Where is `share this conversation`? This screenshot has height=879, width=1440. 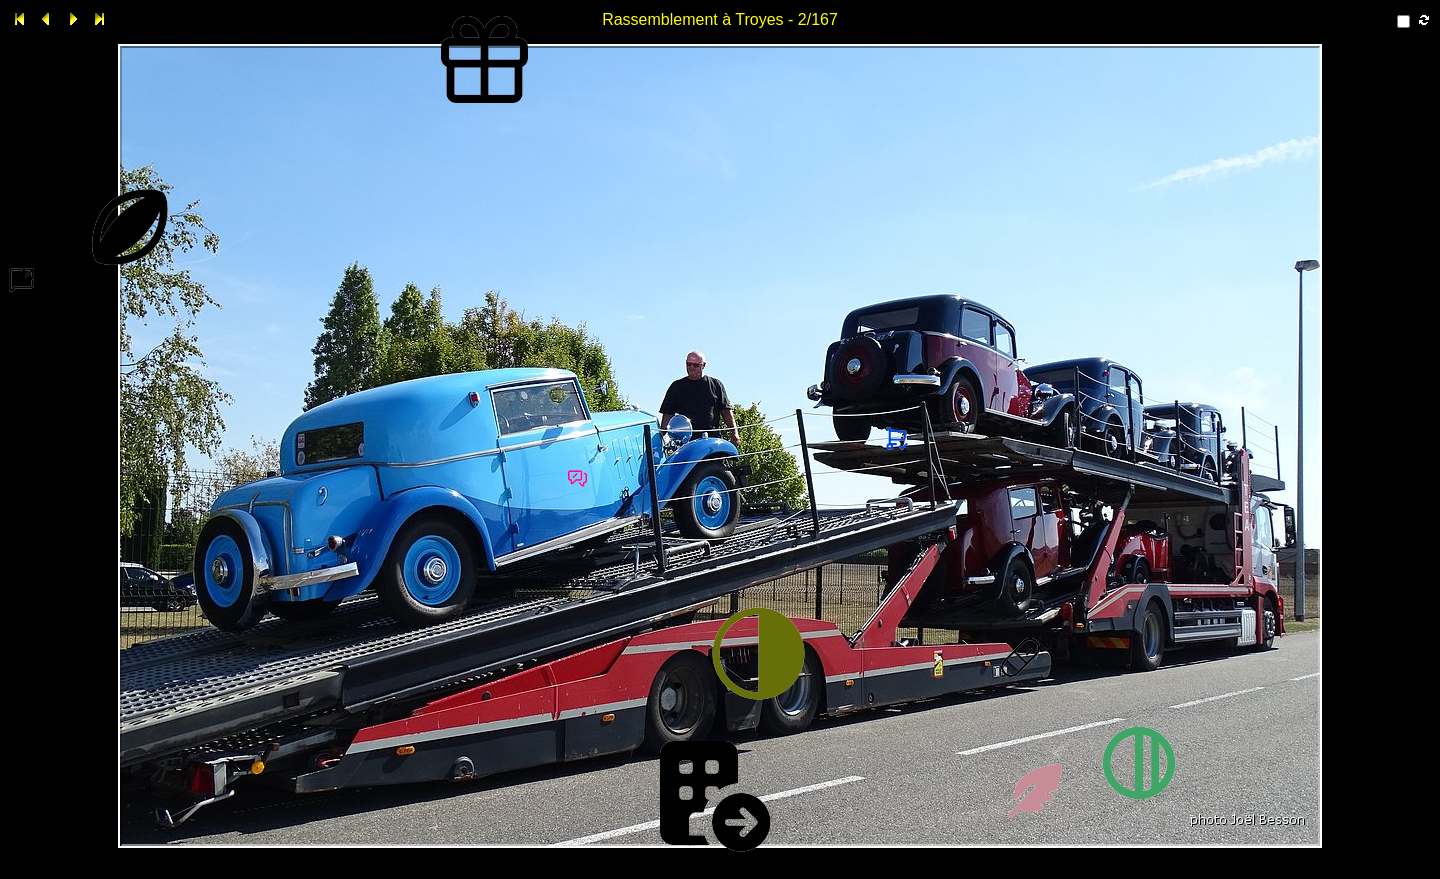
share this conversation is located at coordinates (21, 279).